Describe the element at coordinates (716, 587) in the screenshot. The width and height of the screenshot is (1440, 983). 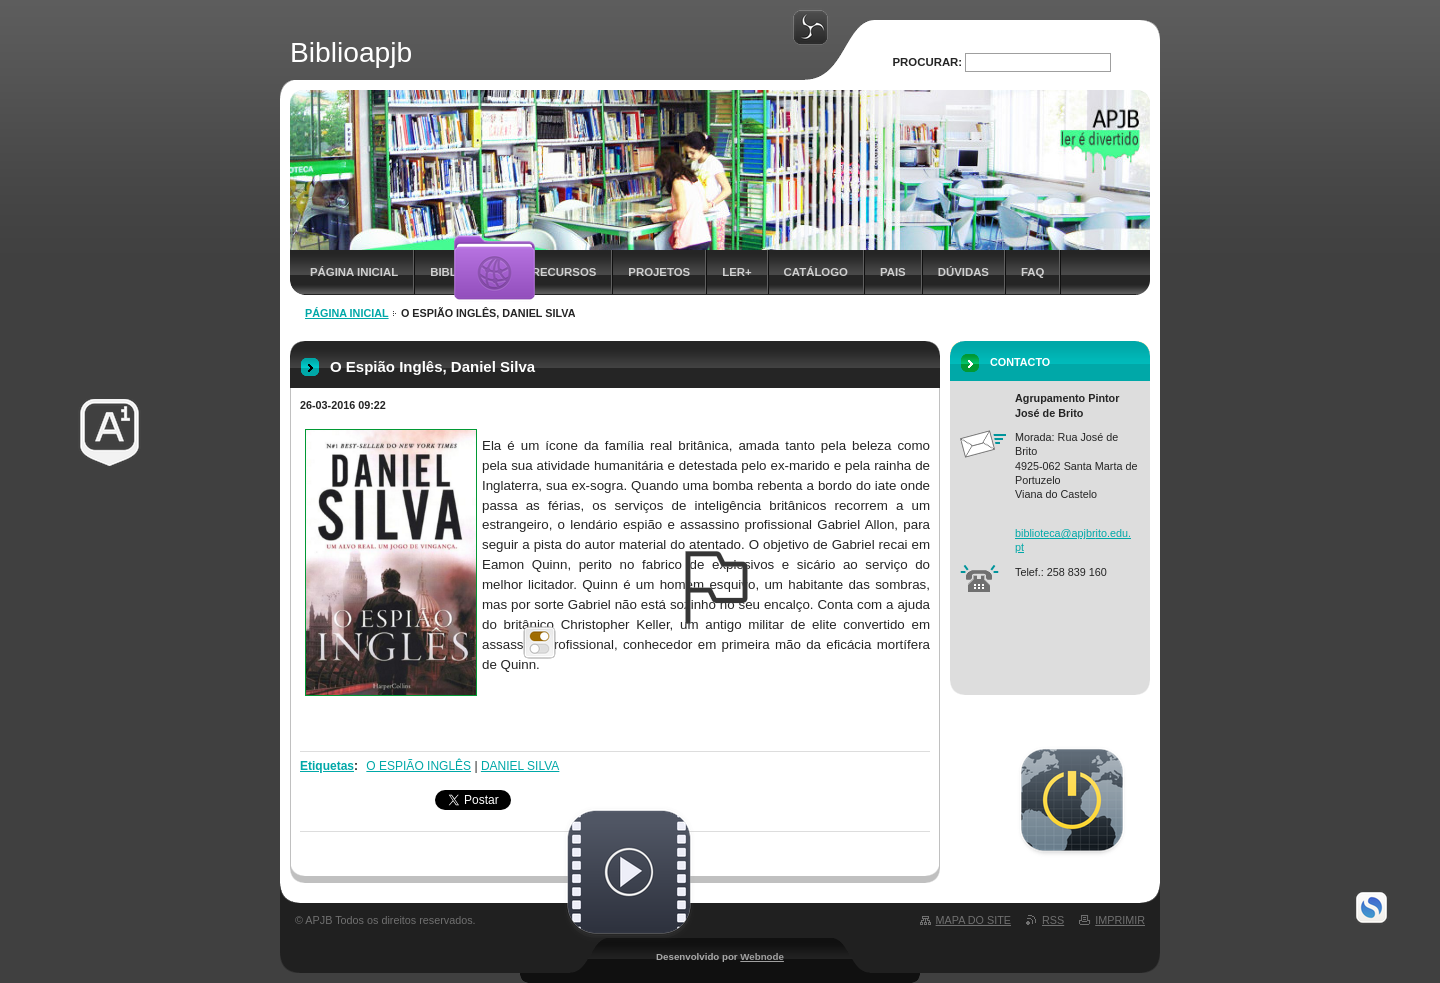
I see `access flag emojis in the emoji picker` at that location.